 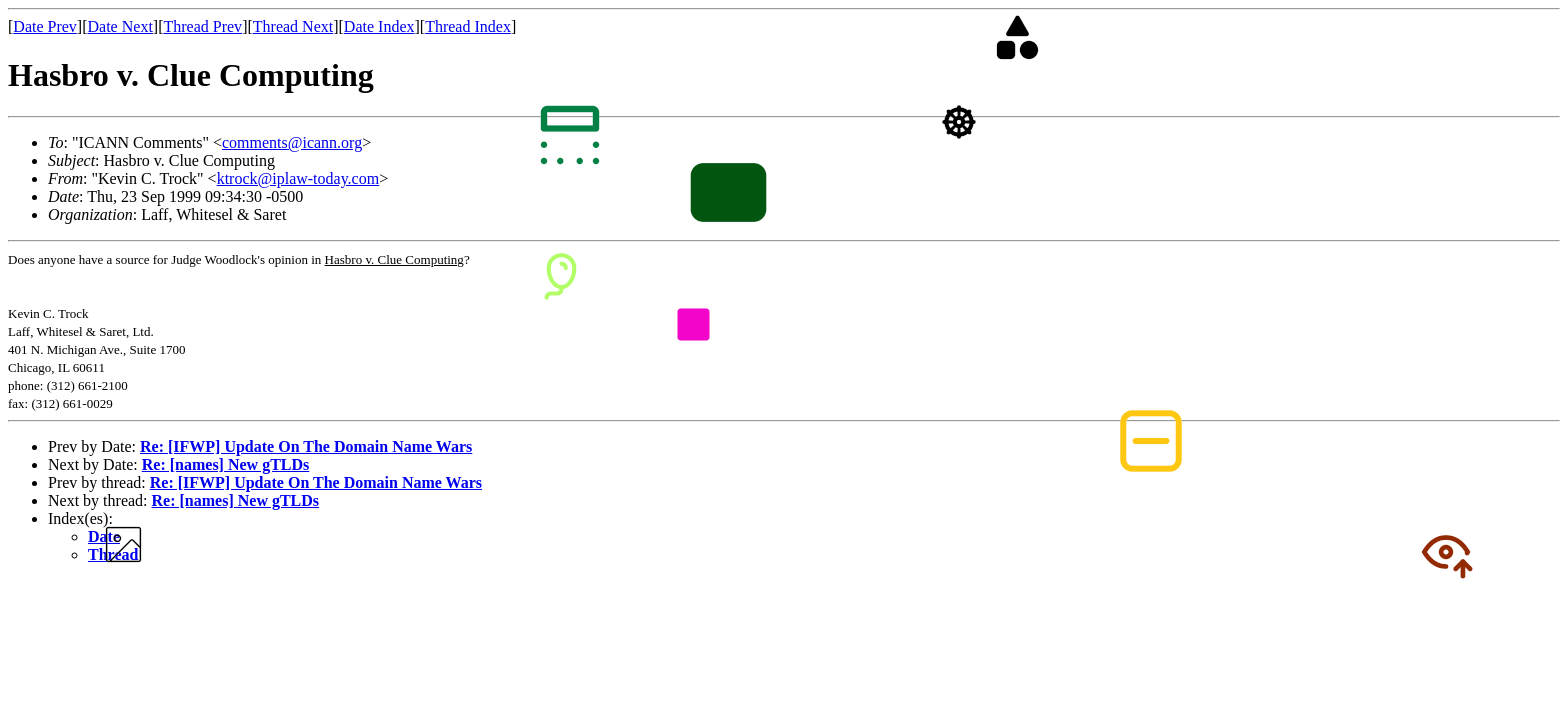 I want to click on view or open an image, so click(x=123, y=544).